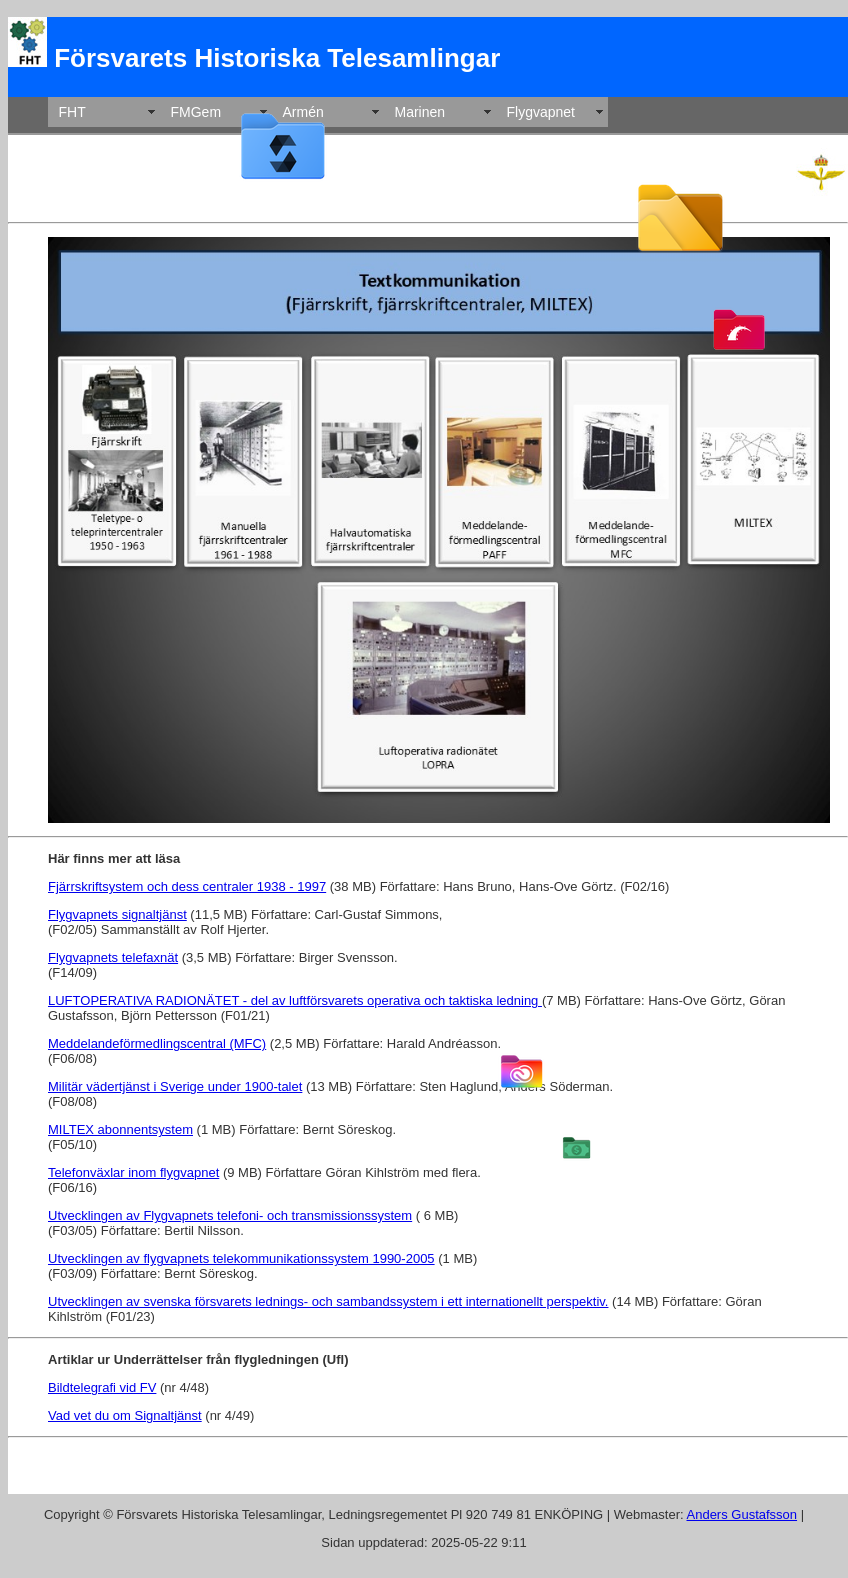 The width and height of the screenshot is (848, 1578). What do you see at coordinates (282, 148) in the screenshot?
I see `folder containing solidity smart contract files` at bounding box center [282, 148].